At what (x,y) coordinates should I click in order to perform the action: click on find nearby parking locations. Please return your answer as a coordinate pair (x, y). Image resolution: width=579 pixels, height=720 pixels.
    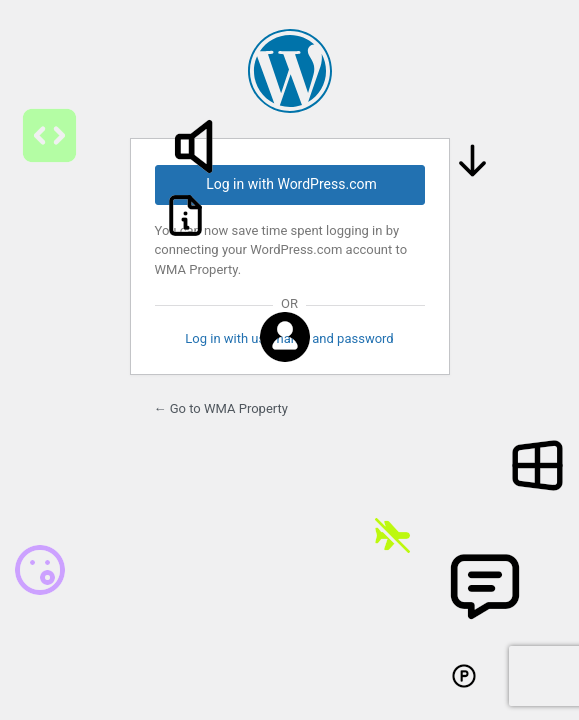
    Looking at the image, I should click on (464, 676).